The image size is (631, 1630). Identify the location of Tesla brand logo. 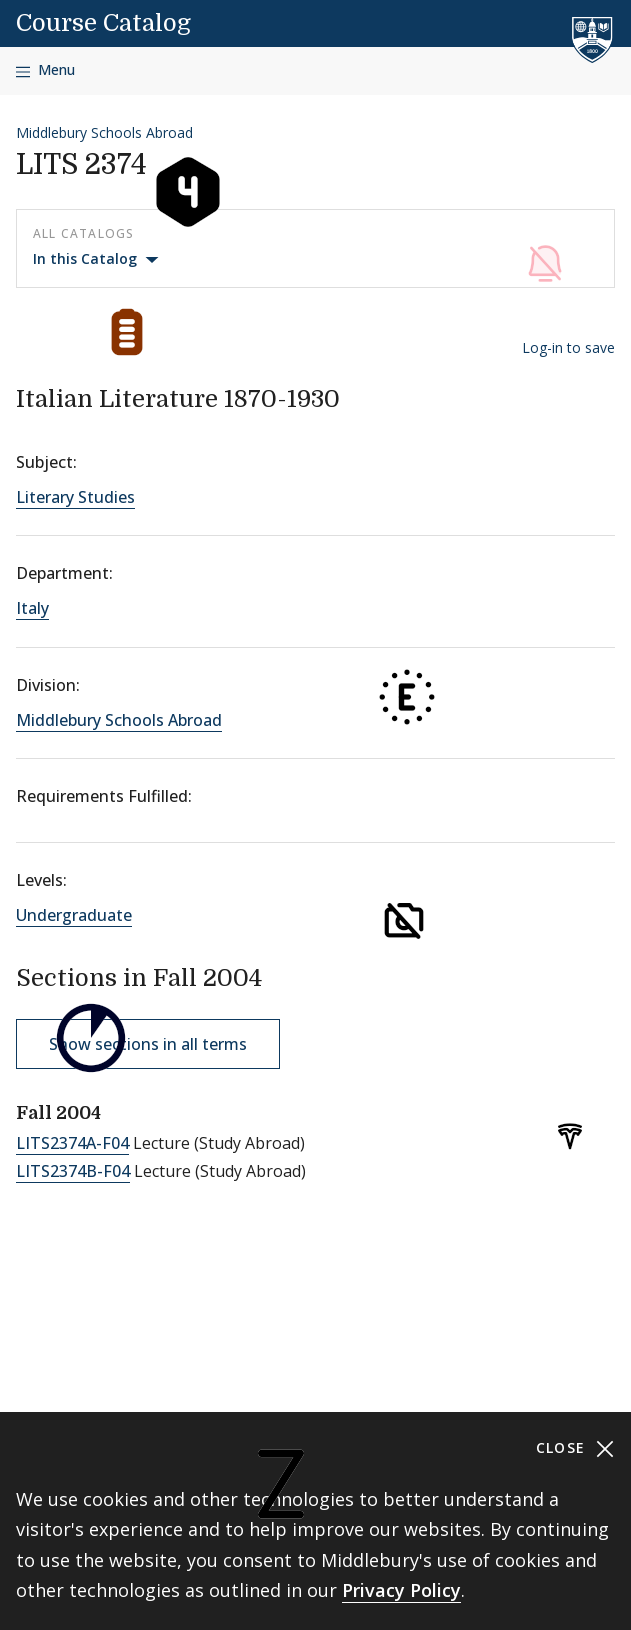
(570, 1136).